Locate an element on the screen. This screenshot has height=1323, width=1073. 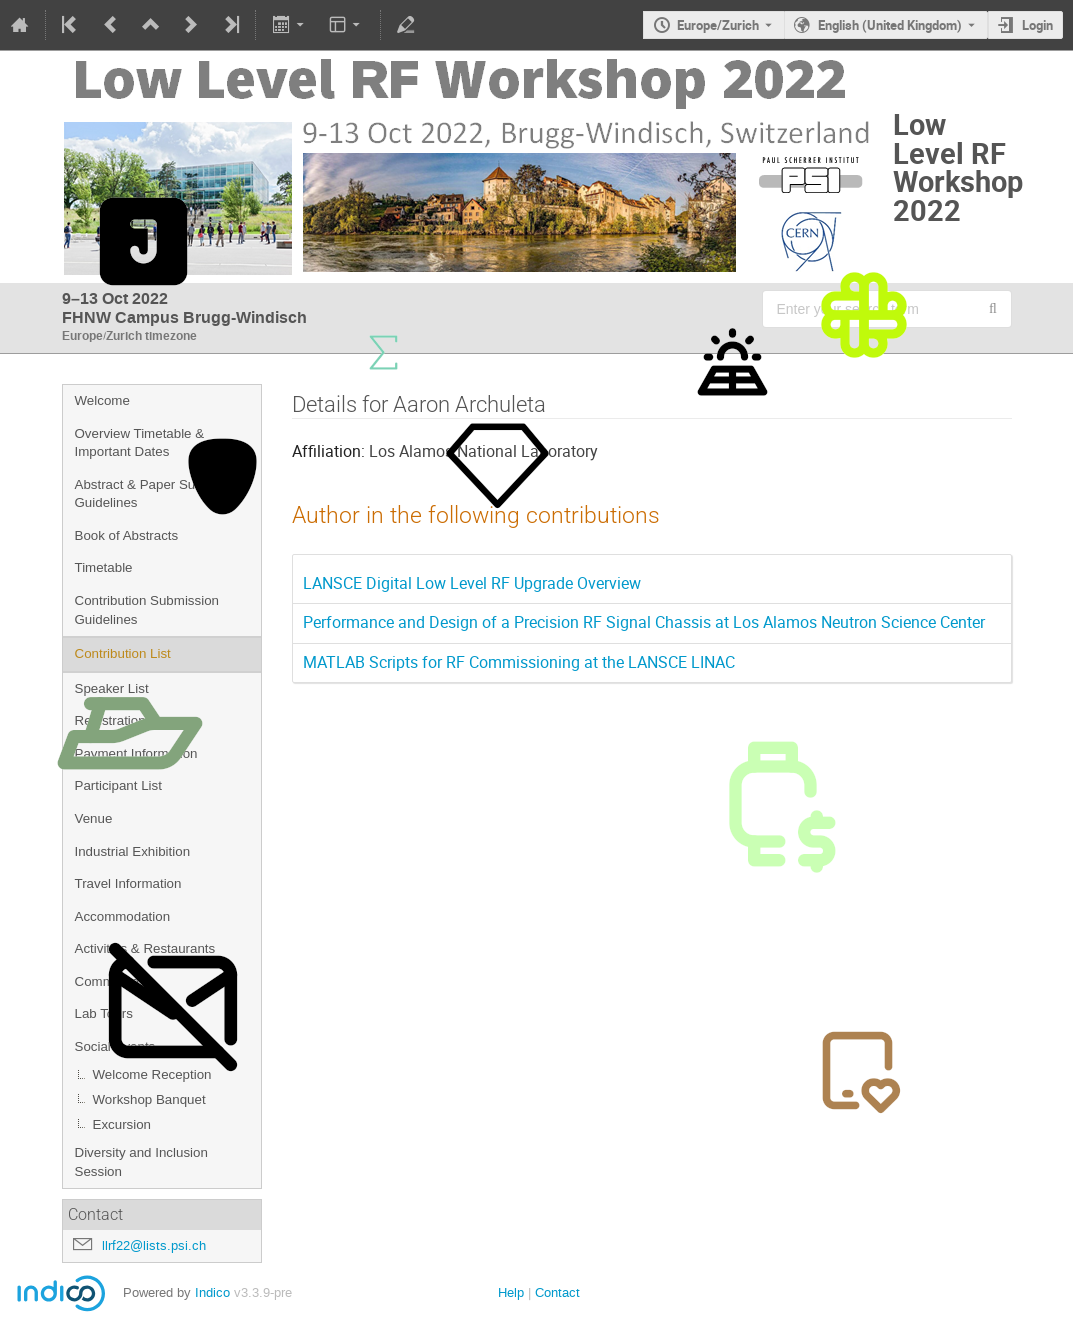
access boat rental or marina services is located at coordinates (130, 730).